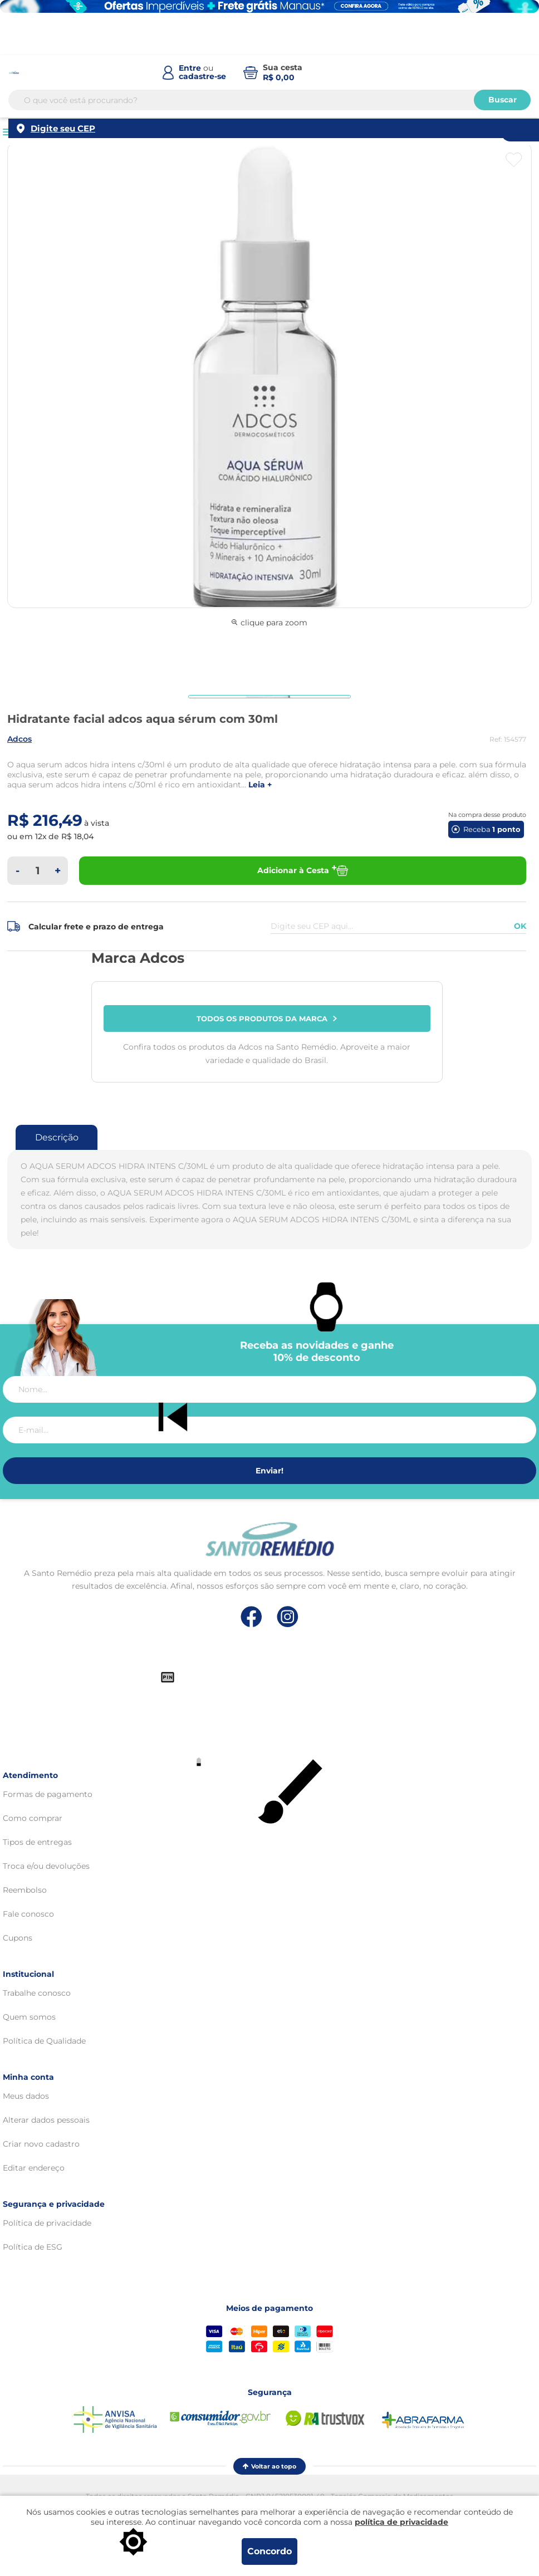 The width and height of the screenshot is (539, 2576). I want to click on access drawing or painting tools, so click(290, 1791).